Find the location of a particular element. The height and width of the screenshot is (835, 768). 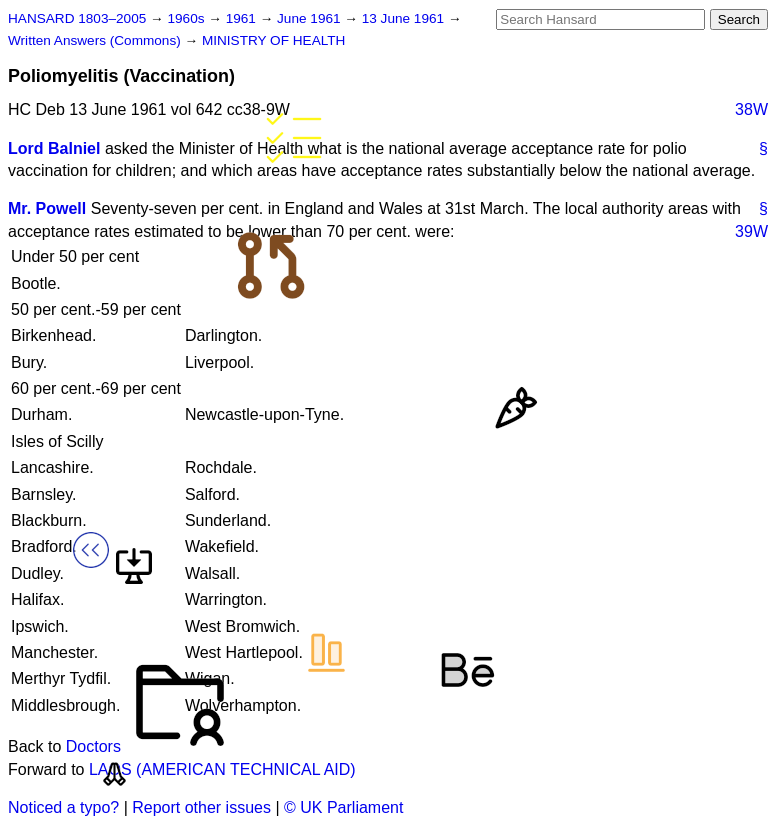

browse vegetable or produce category is located at coordinates (516, 408).